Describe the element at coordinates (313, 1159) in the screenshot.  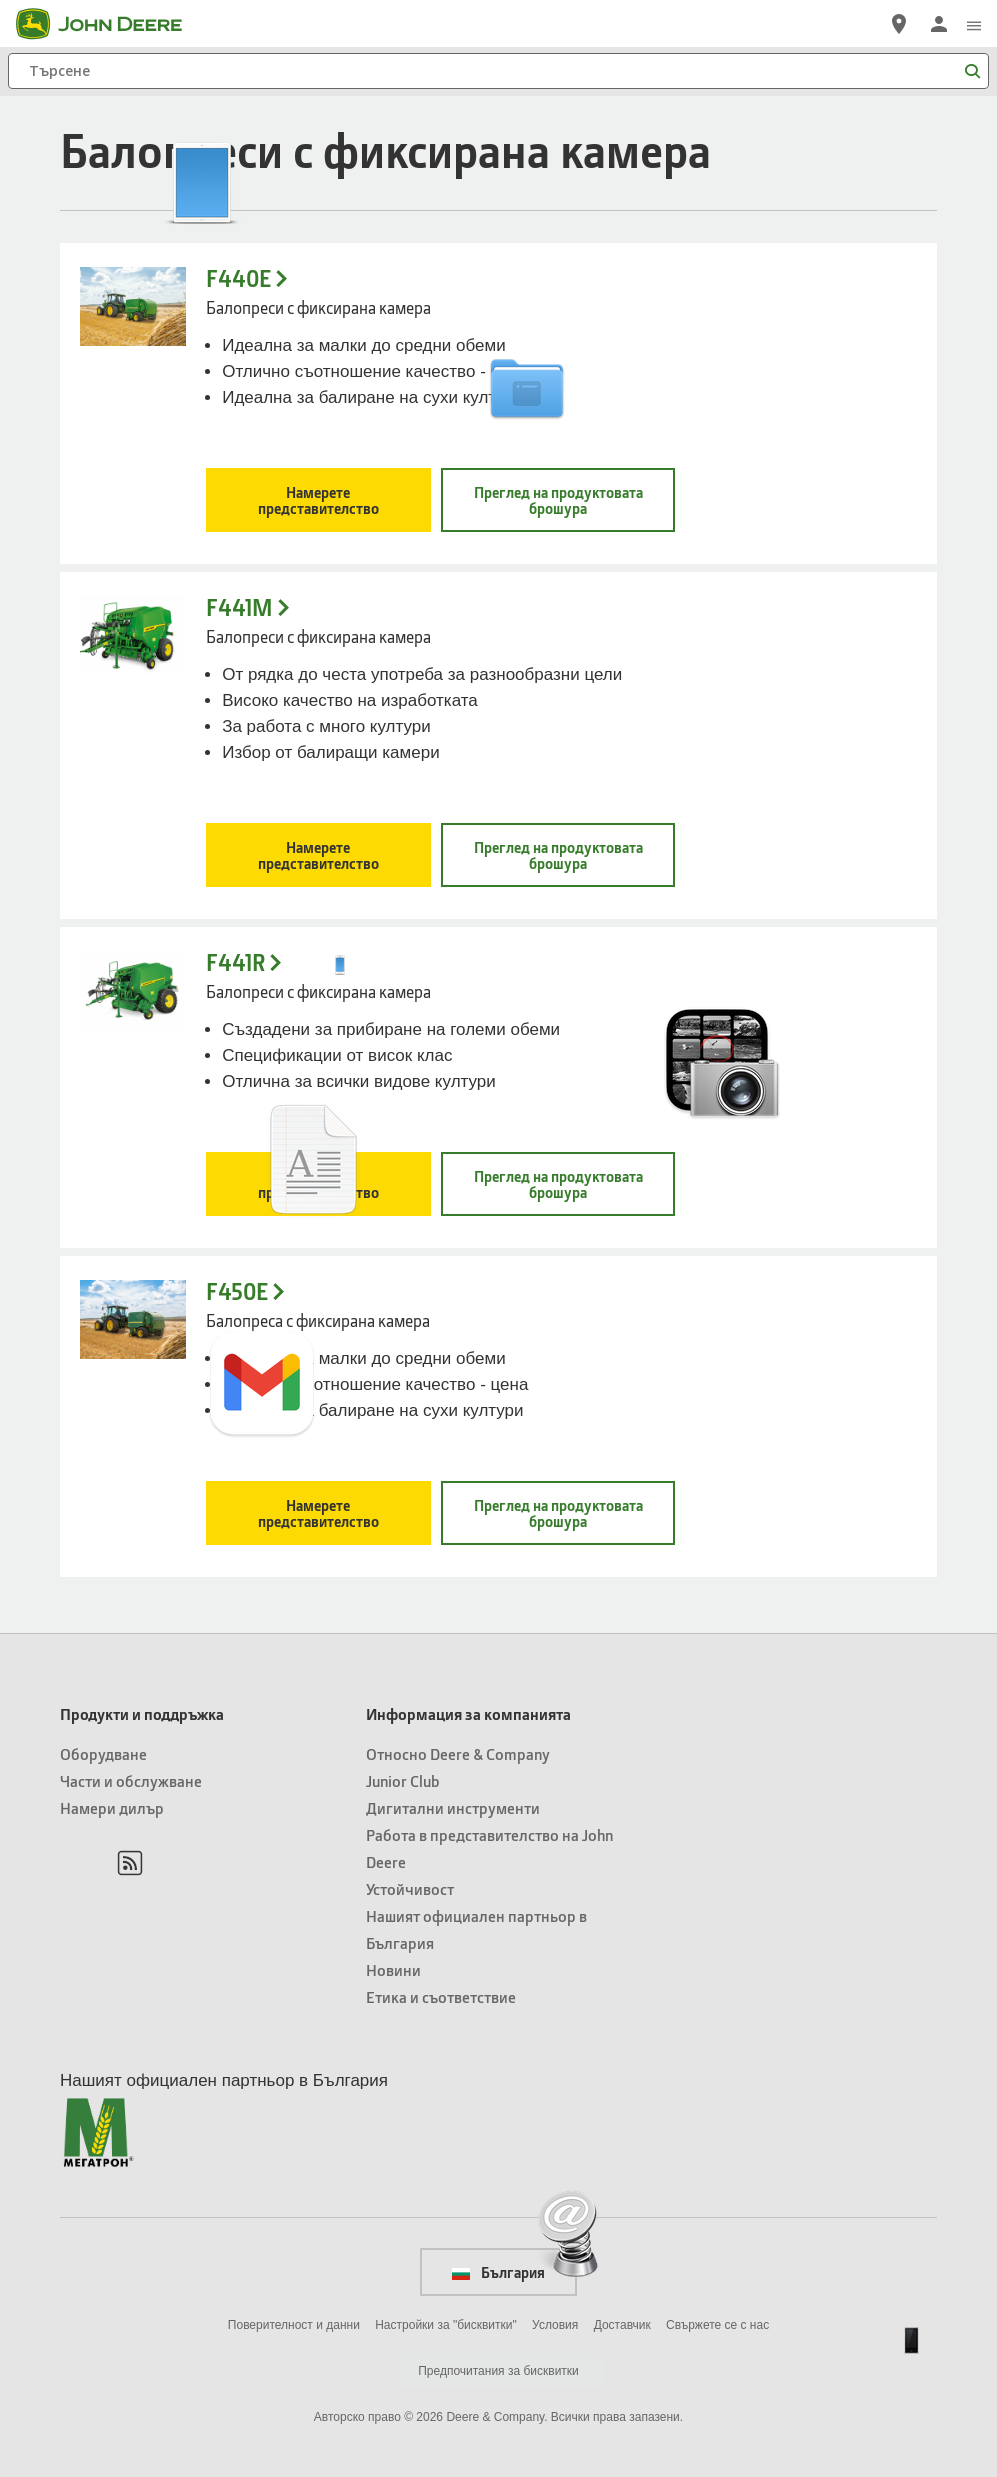
I see `open a rich text document` at that location.